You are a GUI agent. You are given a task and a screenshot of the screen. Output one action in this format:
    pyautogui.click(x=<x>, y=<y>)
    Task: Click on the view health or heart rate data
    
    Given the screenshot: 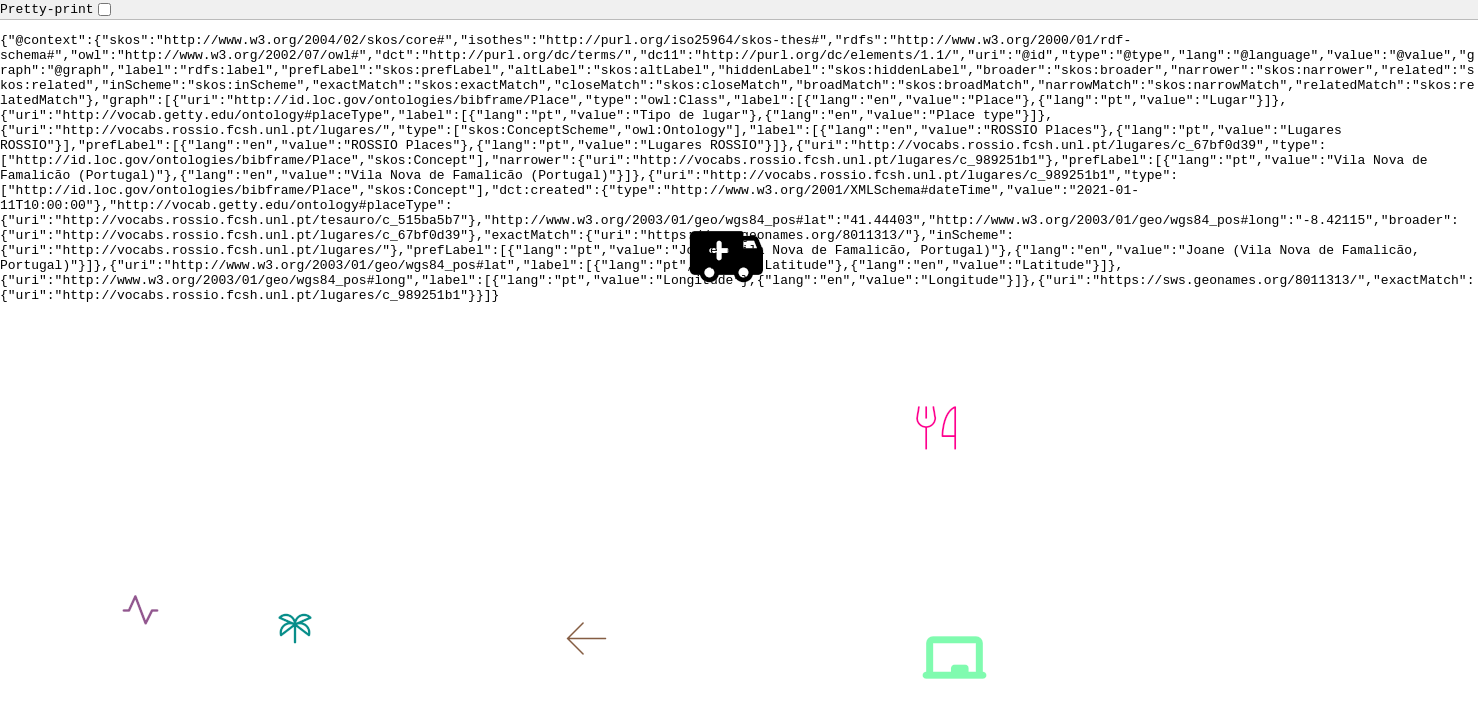 What is the action you would take?
    pyautogui.click(x=140, y=610)
    